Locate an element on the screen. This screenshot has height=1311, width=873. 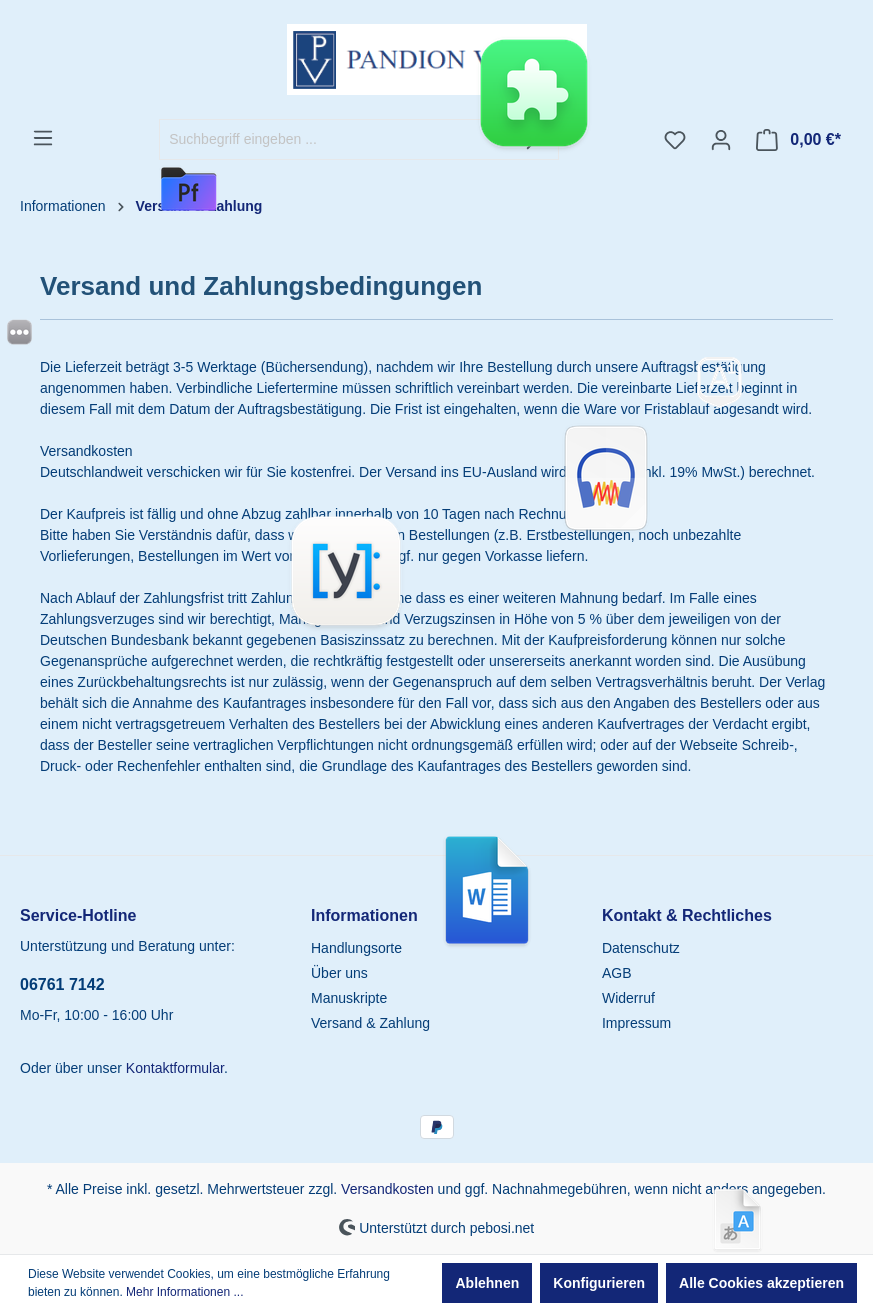
open browser extensions manager is located at coordinates (534, 93).